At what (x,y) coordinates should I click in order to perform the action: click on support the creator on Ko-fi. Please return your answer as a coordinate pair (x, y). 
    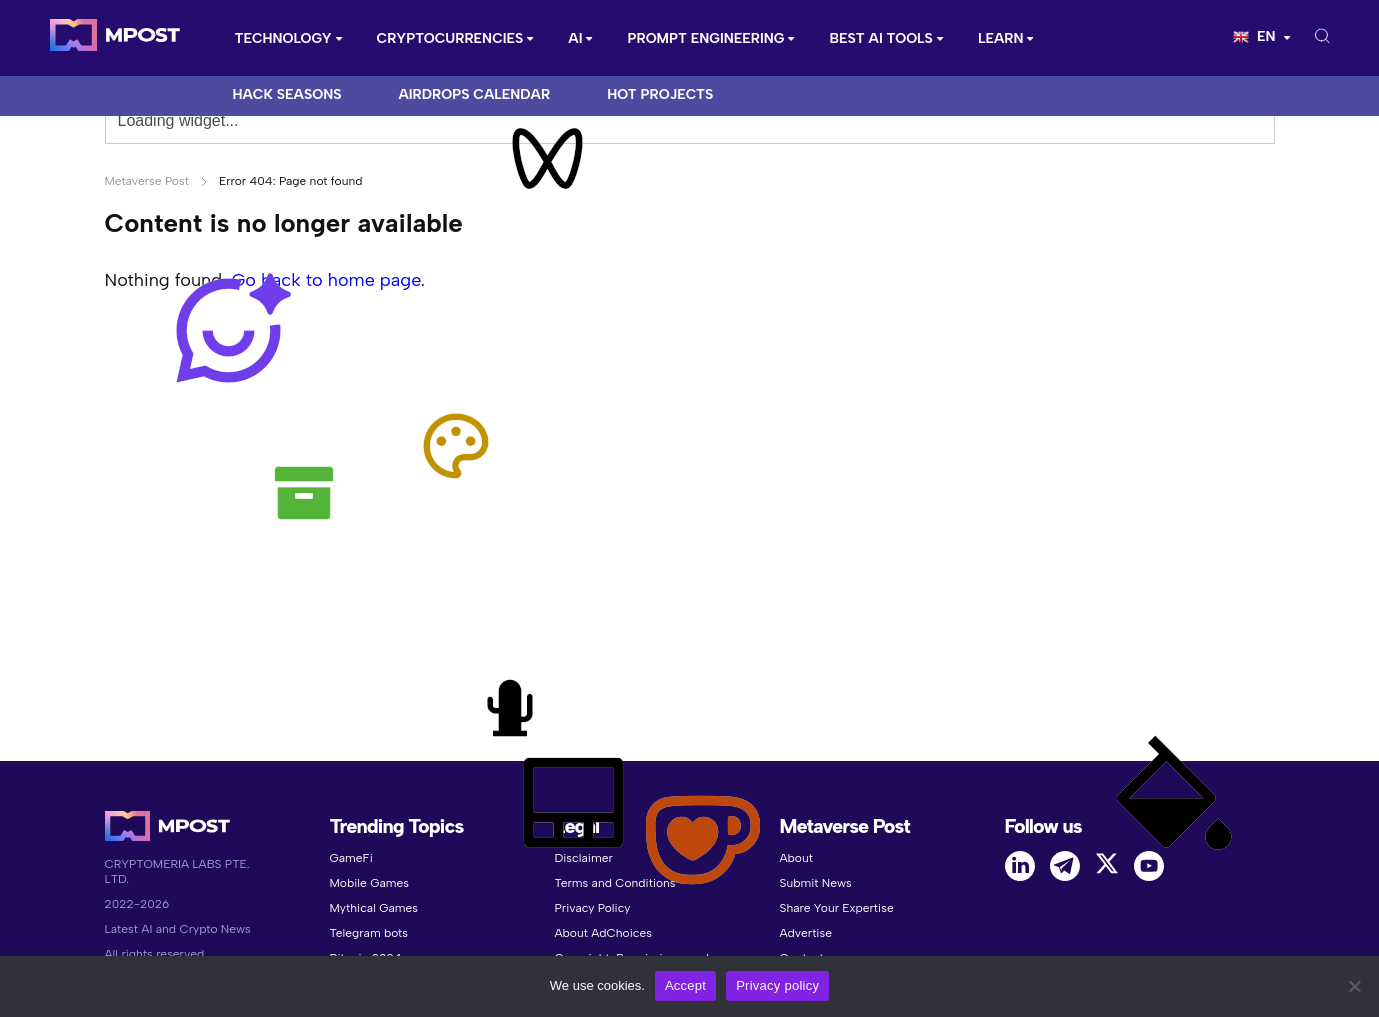
    Looking at the image, I should click on (703, 840).